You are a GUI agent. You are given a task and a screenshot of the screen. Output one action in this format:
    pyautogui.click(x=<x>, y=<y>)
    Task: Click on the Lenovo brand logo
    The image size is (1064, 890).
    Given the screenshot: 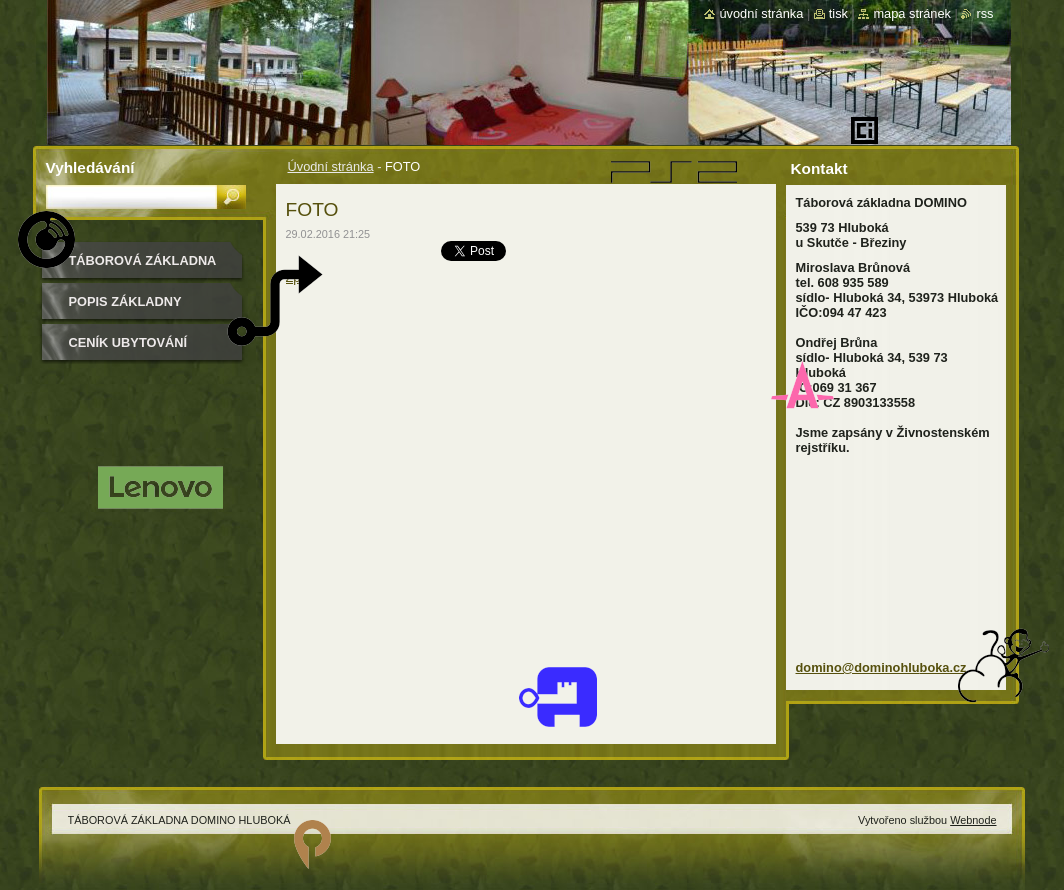 What is the action you would take?
    pyautogui.click(x=160, y=487)
    